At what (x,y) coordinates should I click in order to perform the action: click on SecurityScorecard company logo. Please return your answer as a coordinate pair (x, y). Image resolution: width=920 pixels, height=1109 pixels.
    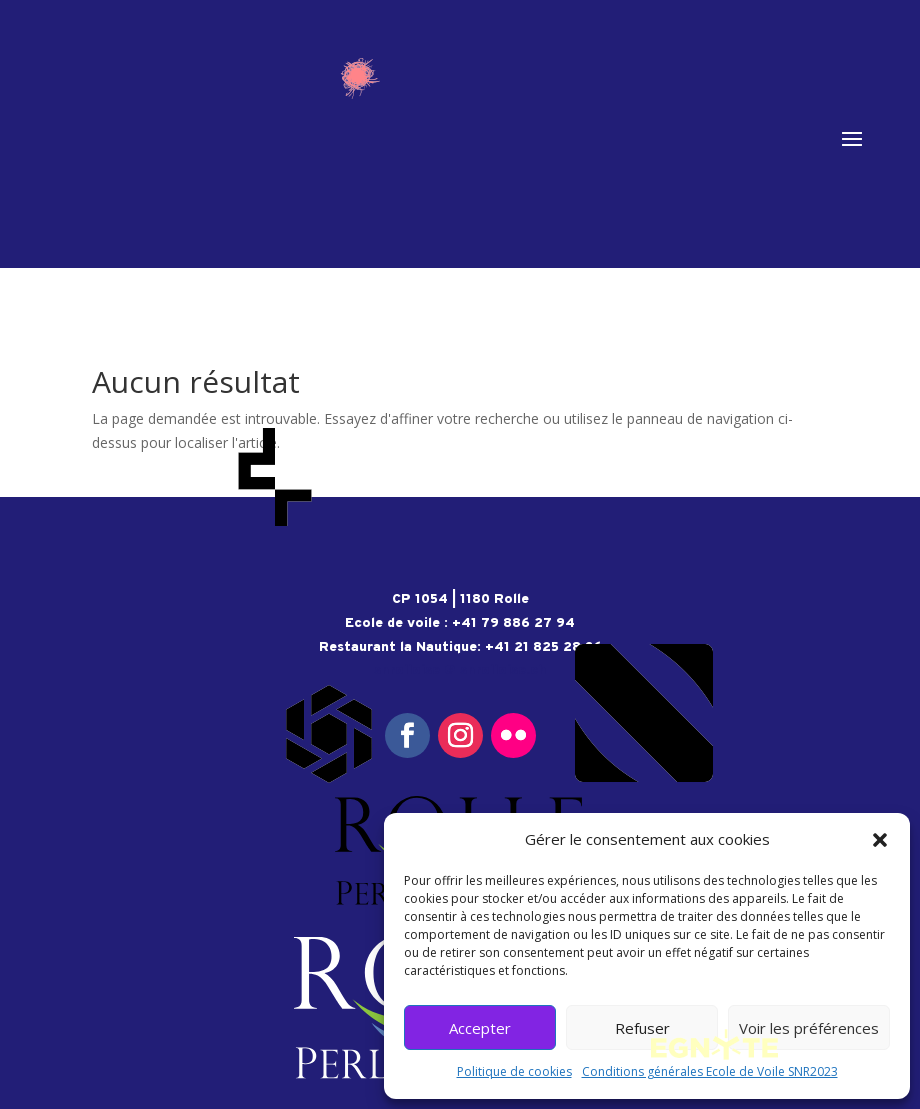
    Looking at the image, I should click on (329, 734).